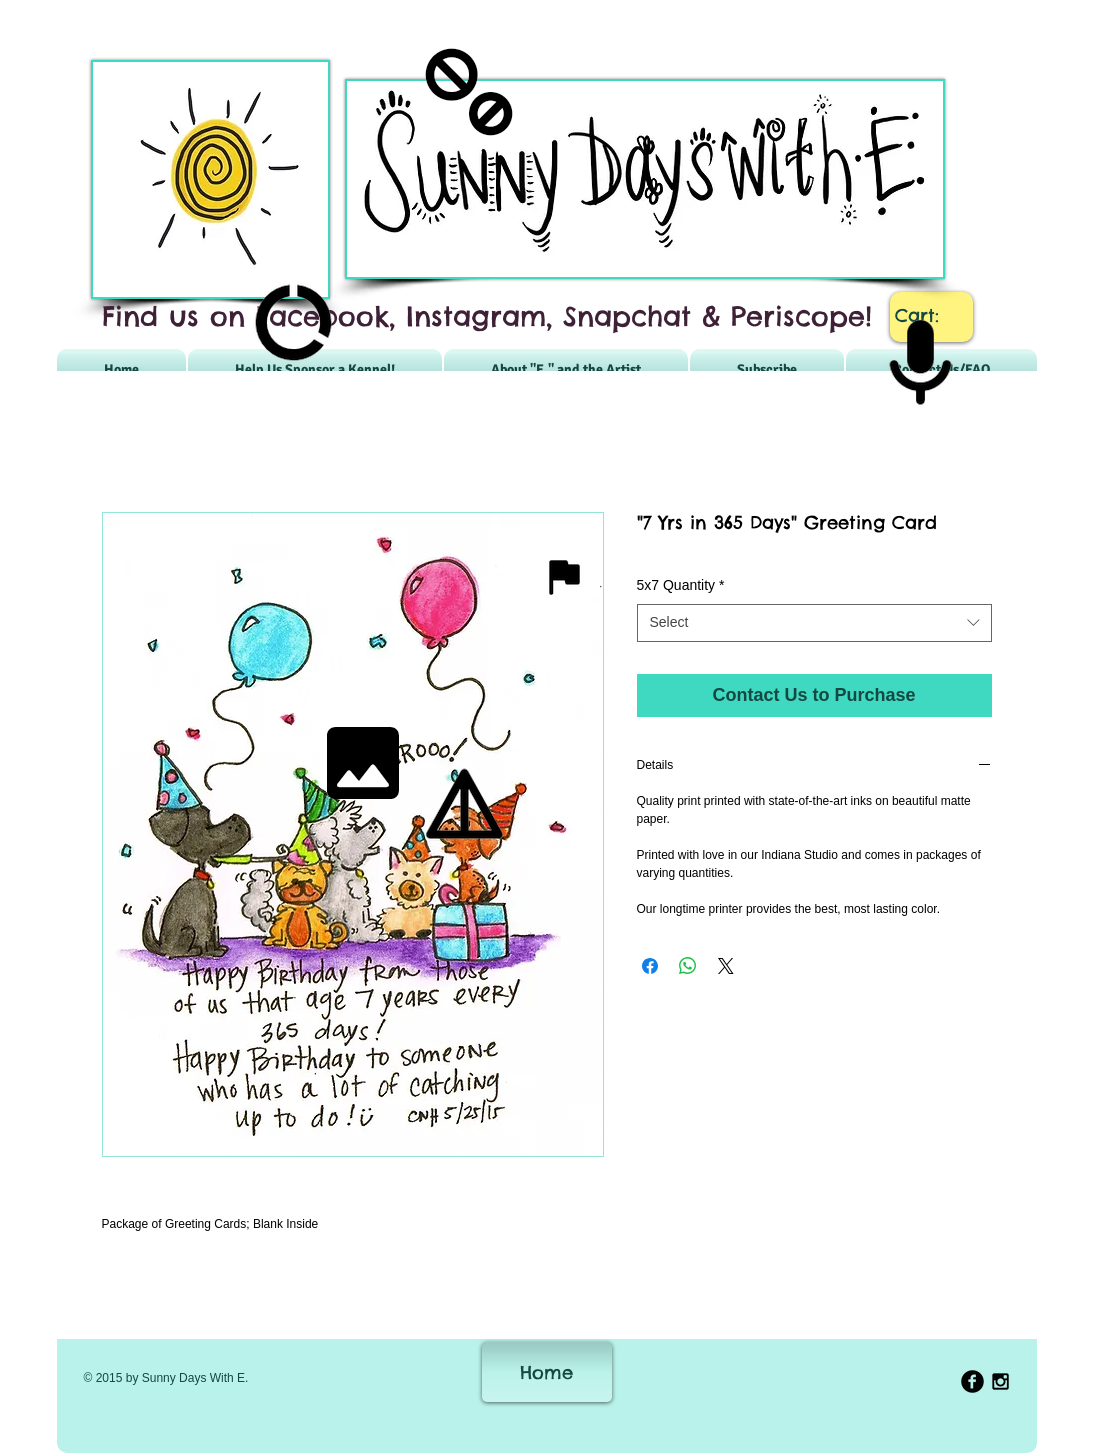 This screenshot has height=1453, width=1093. I want to click on flag or bookmark this item, so click(563, 576).